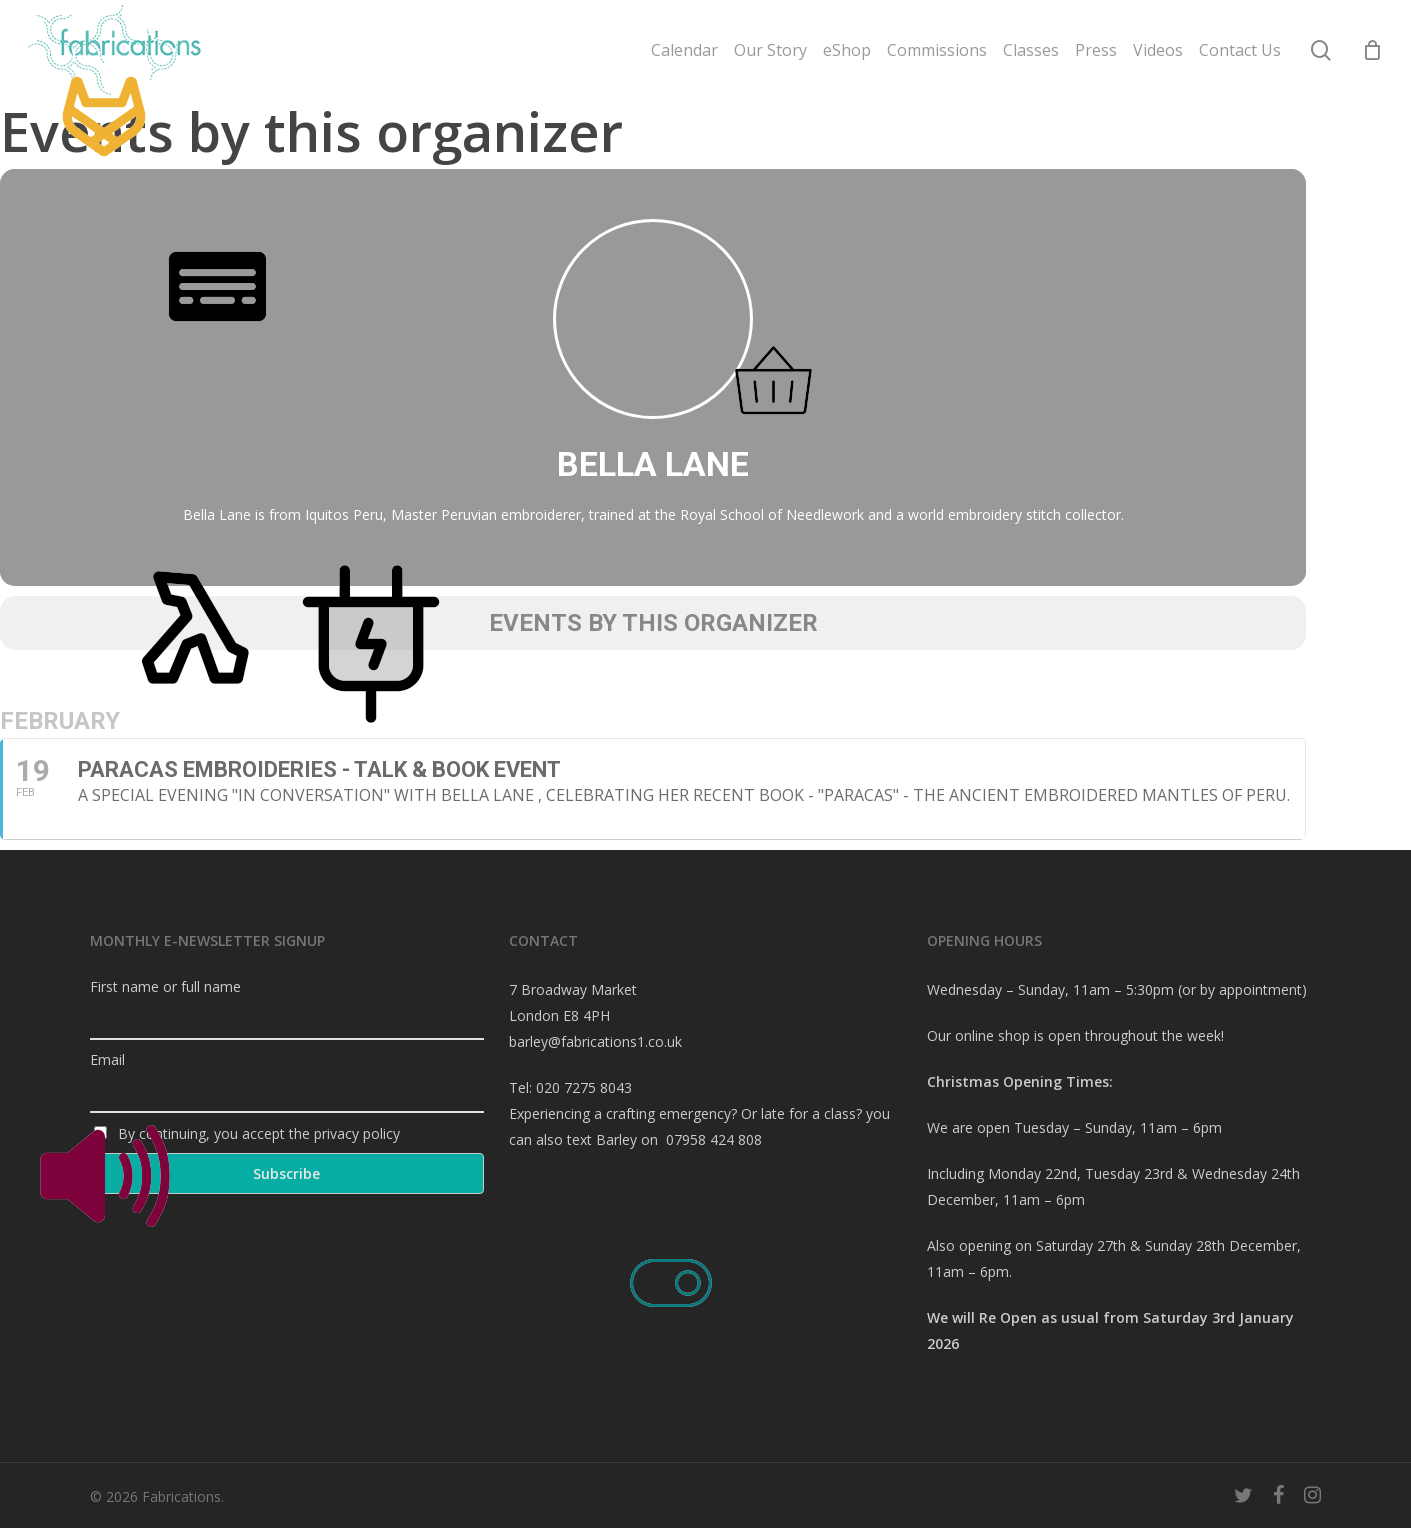 The width and height of the screenshot is (1411, 1528). What do you see at coordinates (217, 286) in the screenshot?
I see `open the on-screen keyboard` at bounding box center [217, 286].